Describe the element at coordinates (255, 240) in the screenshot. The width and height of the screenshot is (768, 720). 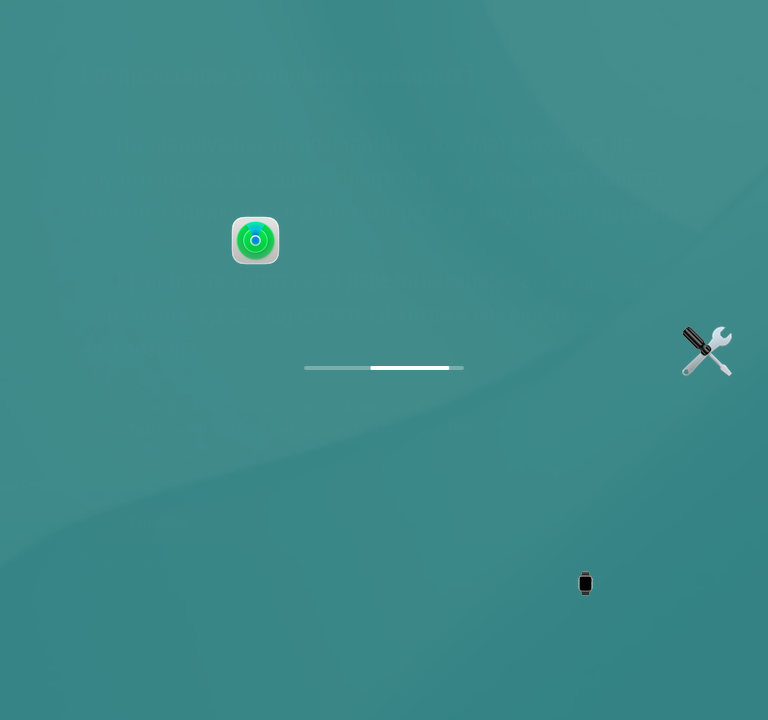
I see `open Find My app to locate devices or people` at that location.